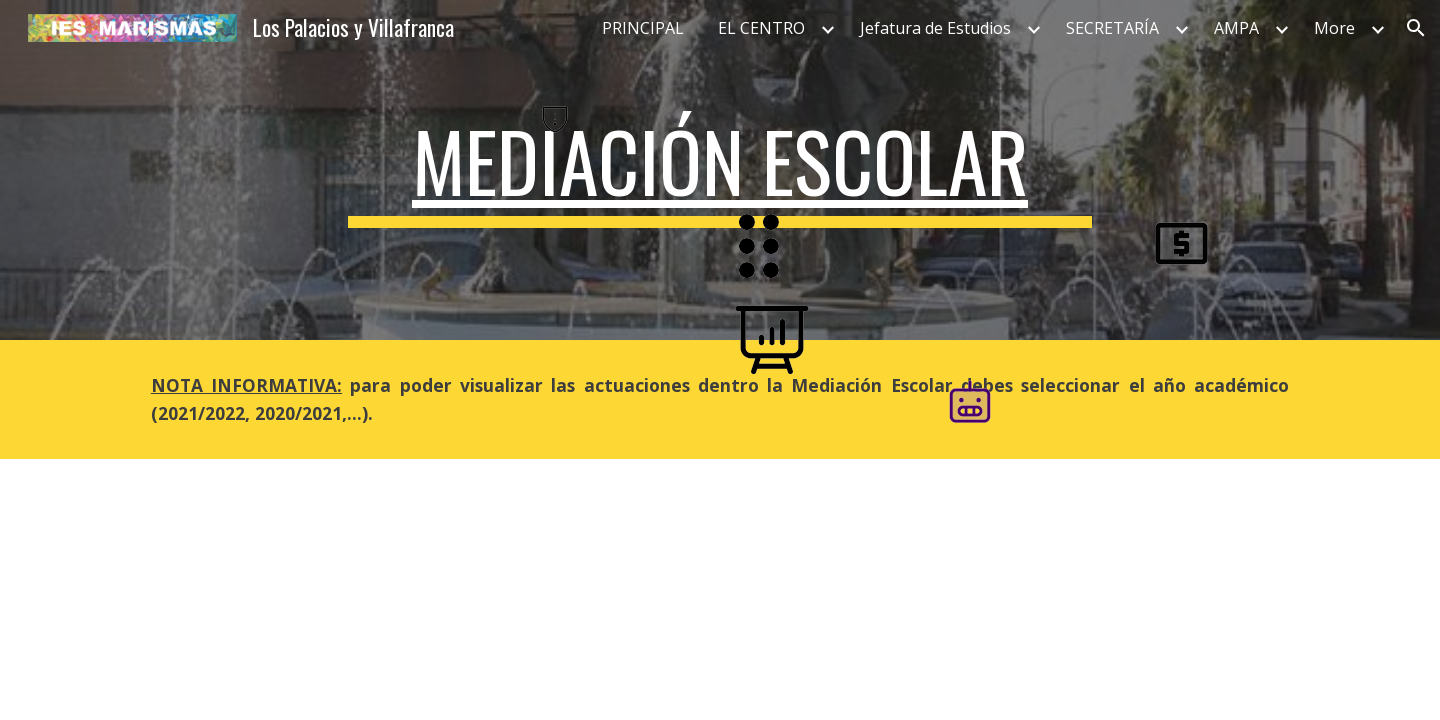 The width and height of the screenshot is (1440, 720). What do you see at coordinates (555, 118) in the screenshot?
I see `security warning or potential threat detected` at bounding box center [555, 118].